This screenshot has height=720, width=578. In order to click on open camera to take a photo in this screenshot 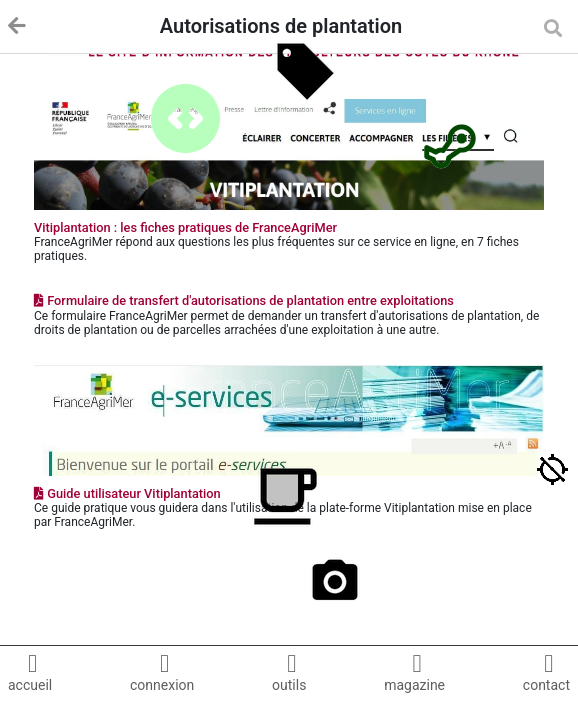, I will do `click(335, 582)`.